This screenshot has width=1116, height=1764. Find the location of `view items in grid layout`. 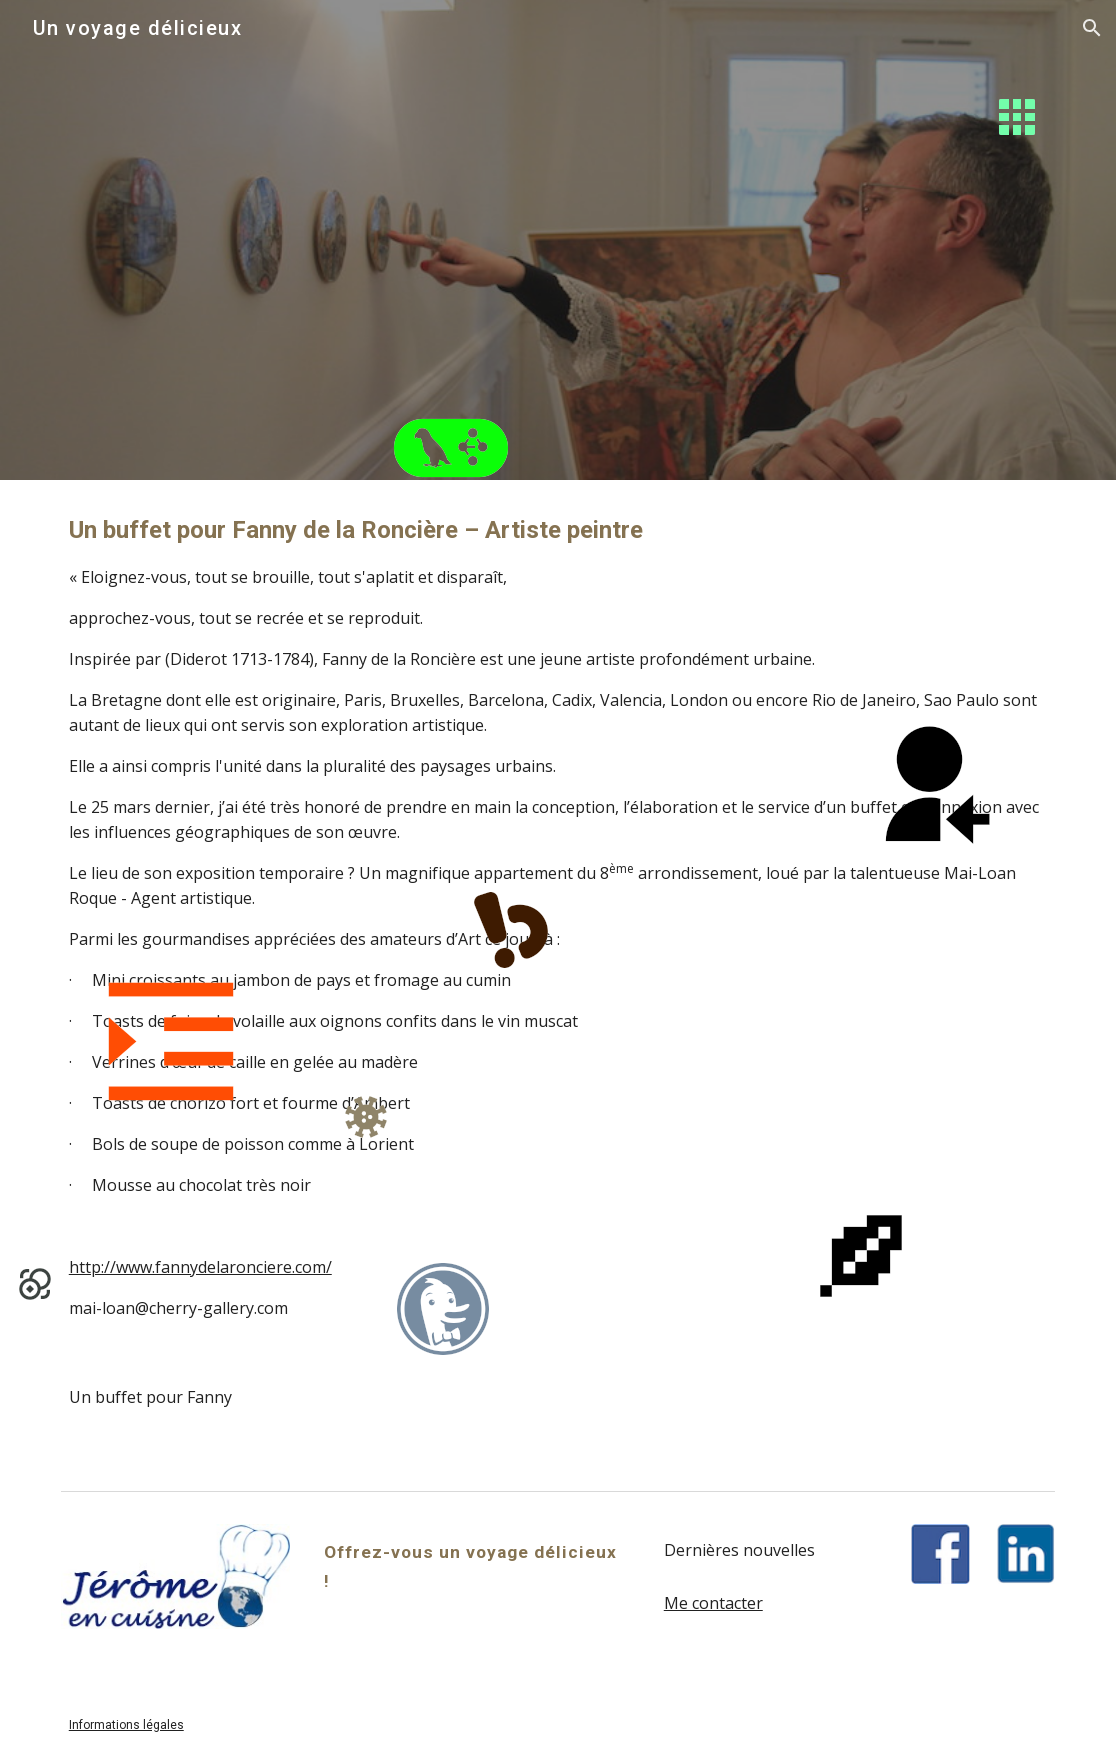

view items in grid layout is located at coordinates (1017, 117).